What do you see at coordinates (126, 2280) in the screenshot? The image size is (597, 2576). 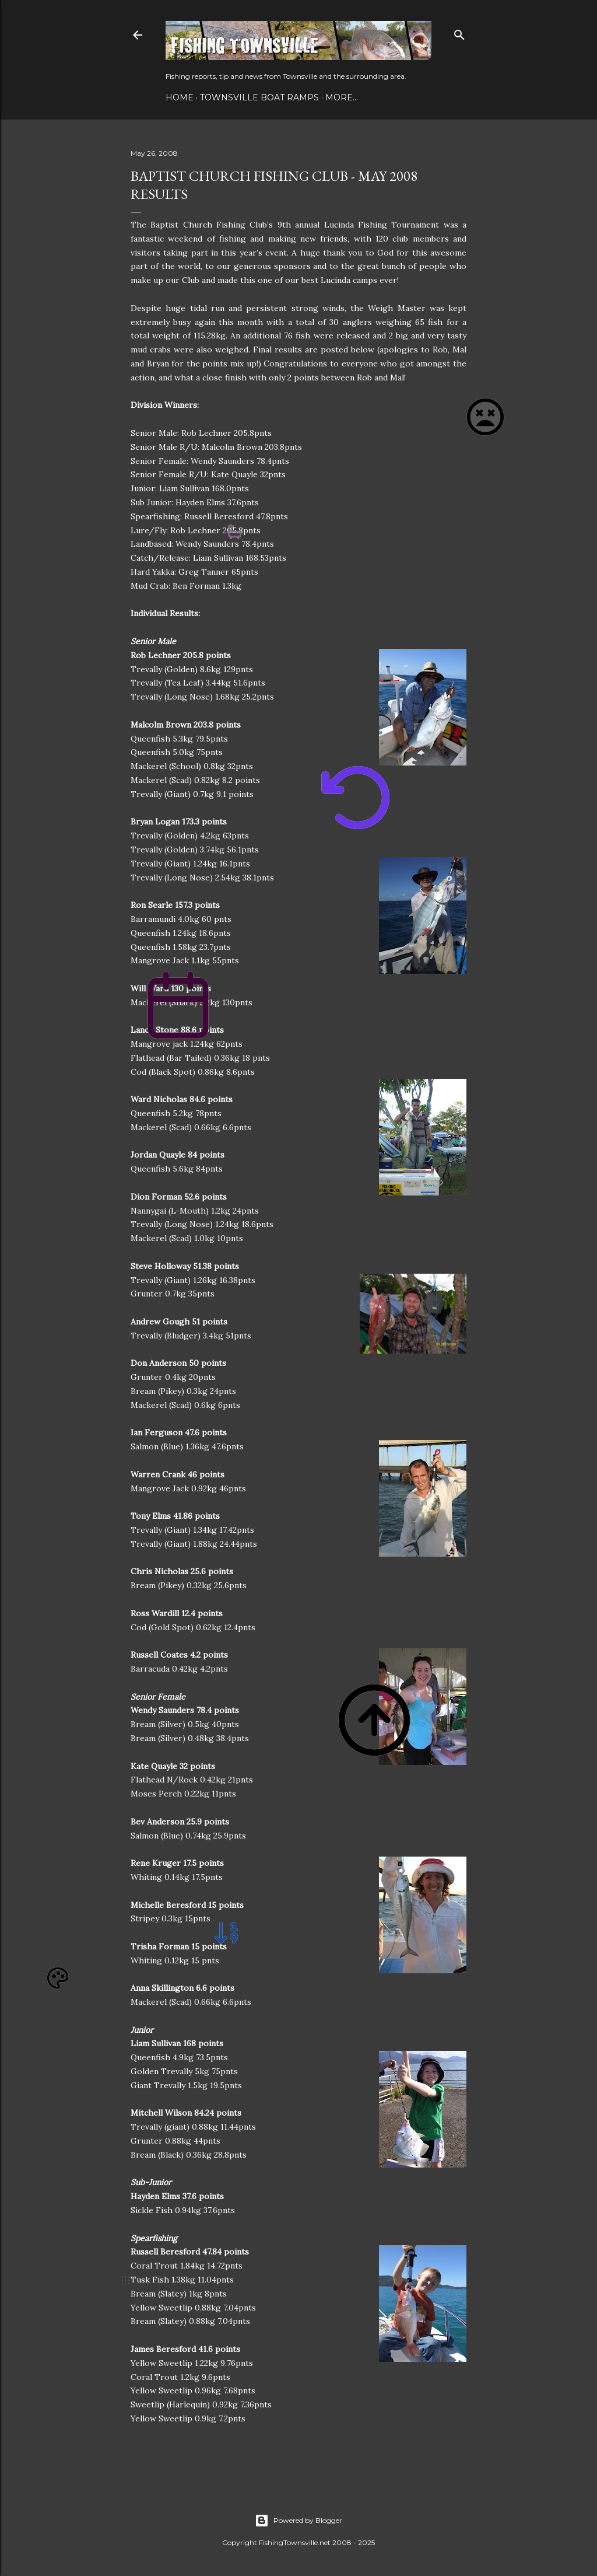 I see `drag to rearrange items` at bounding box center [126, 2280].